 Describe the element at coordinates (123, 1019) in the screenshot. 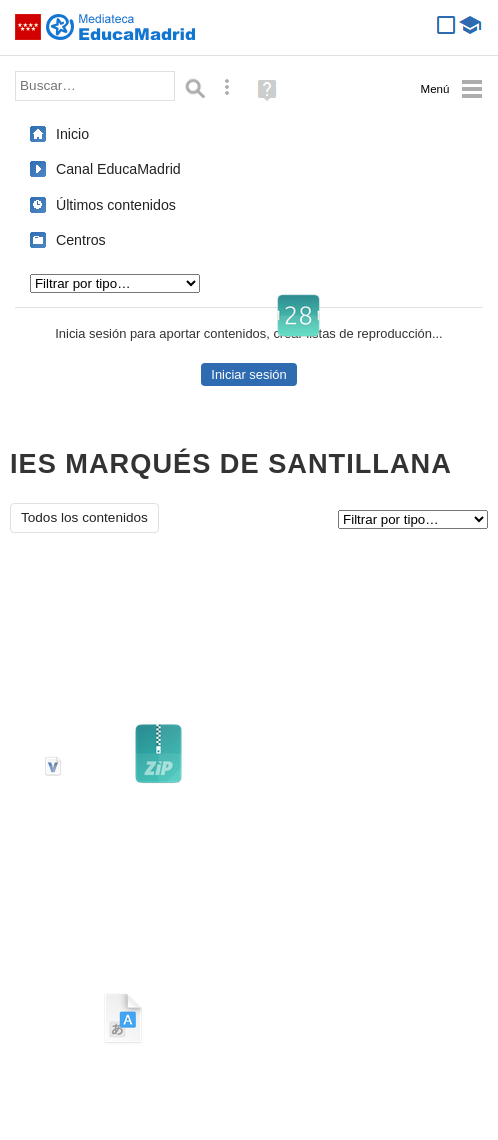

I see `a gettext translation file (.po/.pot)` at that location.